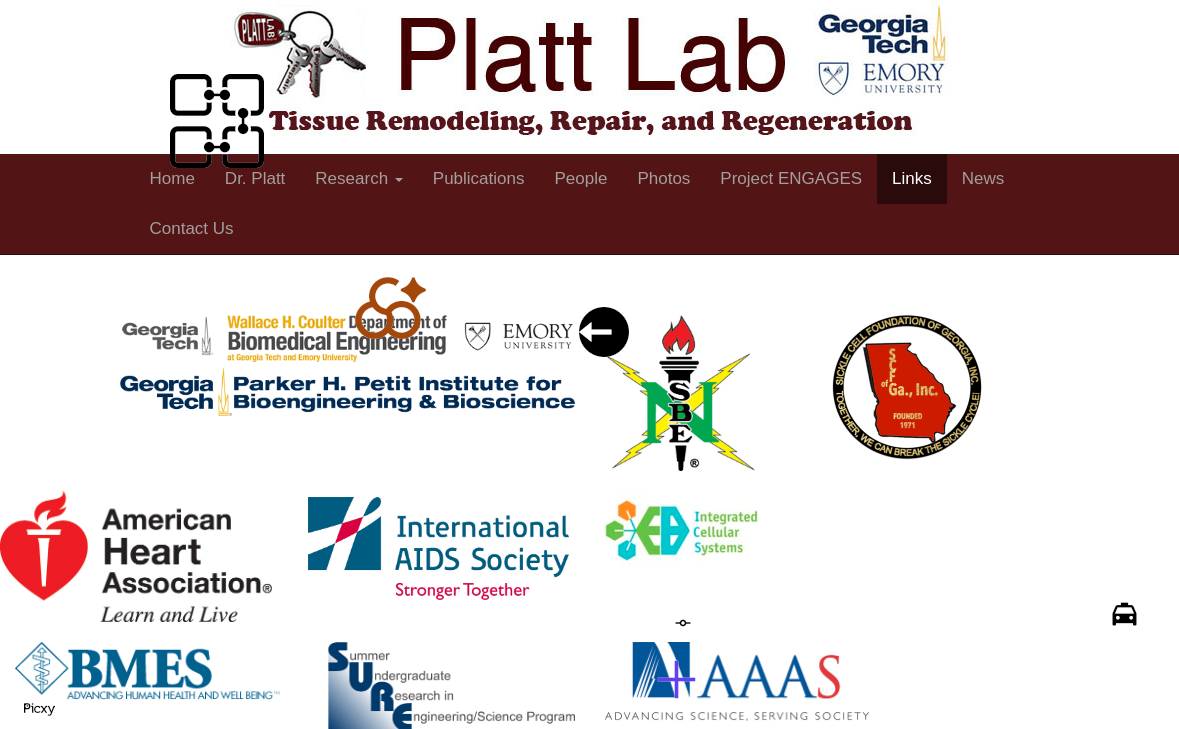 The image size is (1179, 729). Describe the element at coordinates (39, 709) in the screenshot. I see `open the Picxy stock photography platform` at that location.